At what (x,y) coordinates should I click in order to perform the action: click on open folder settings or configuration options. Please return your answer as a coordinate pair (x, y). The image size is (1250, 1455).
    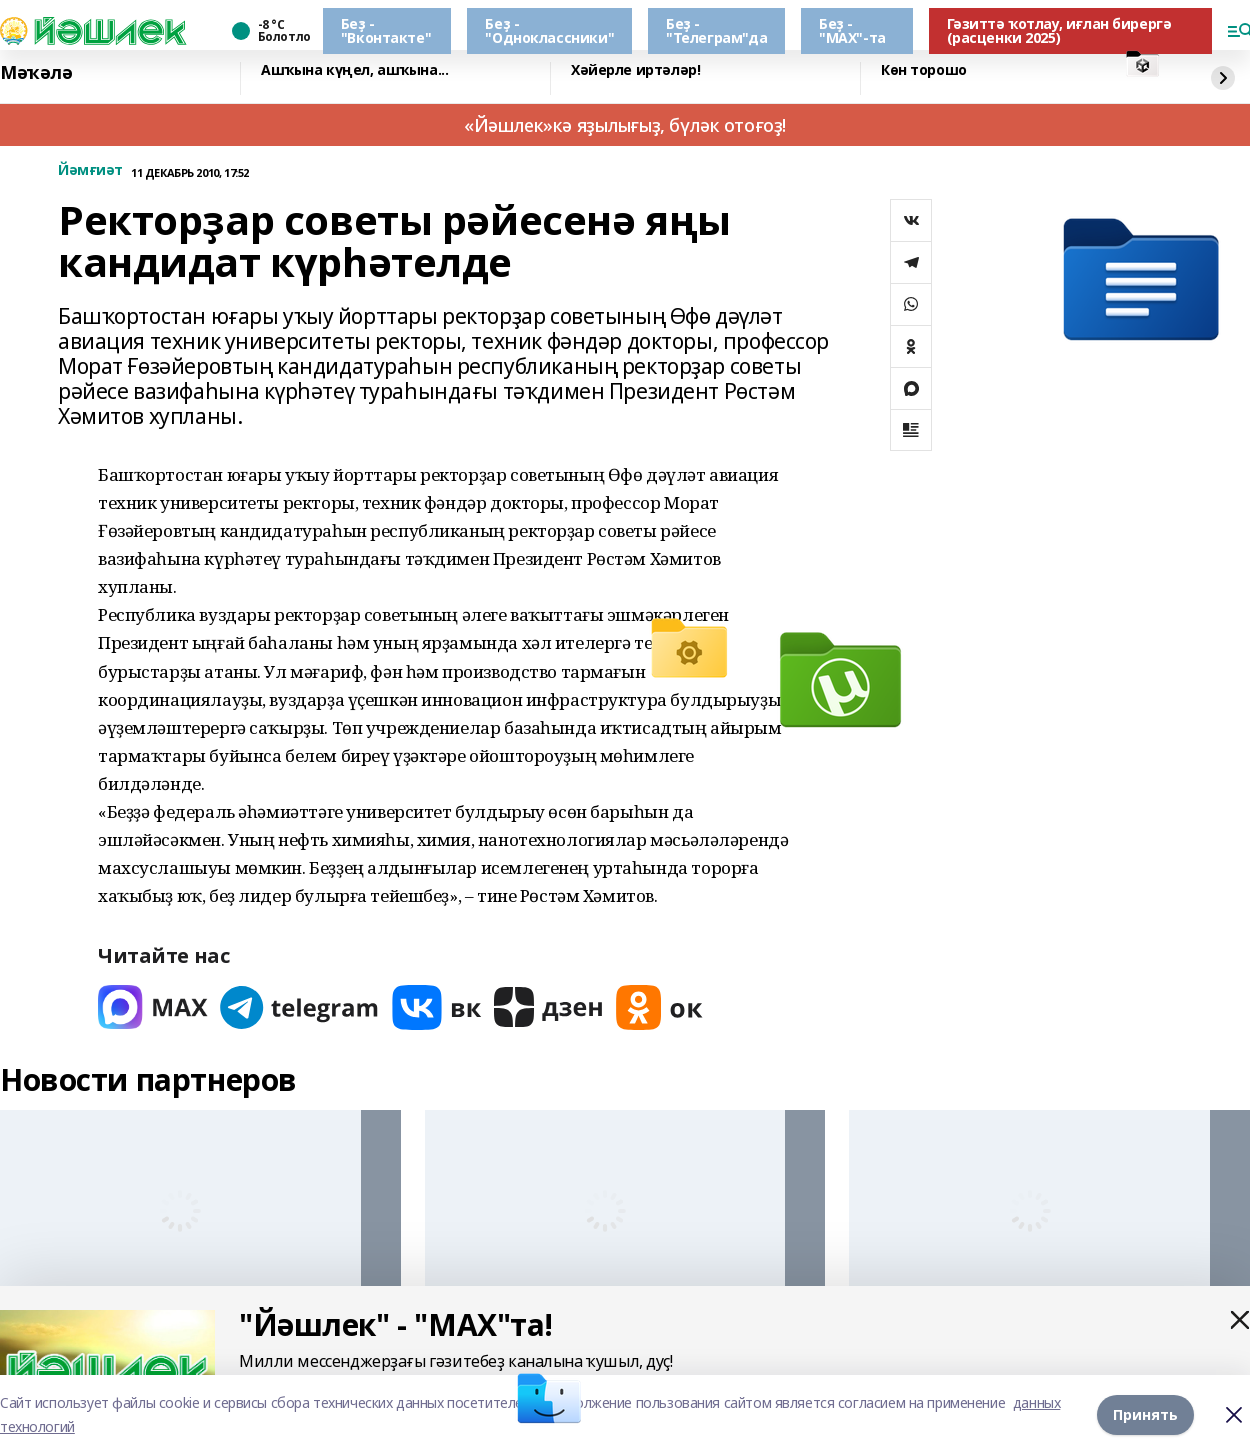
    Looking at the image, I should click on (689, 650).